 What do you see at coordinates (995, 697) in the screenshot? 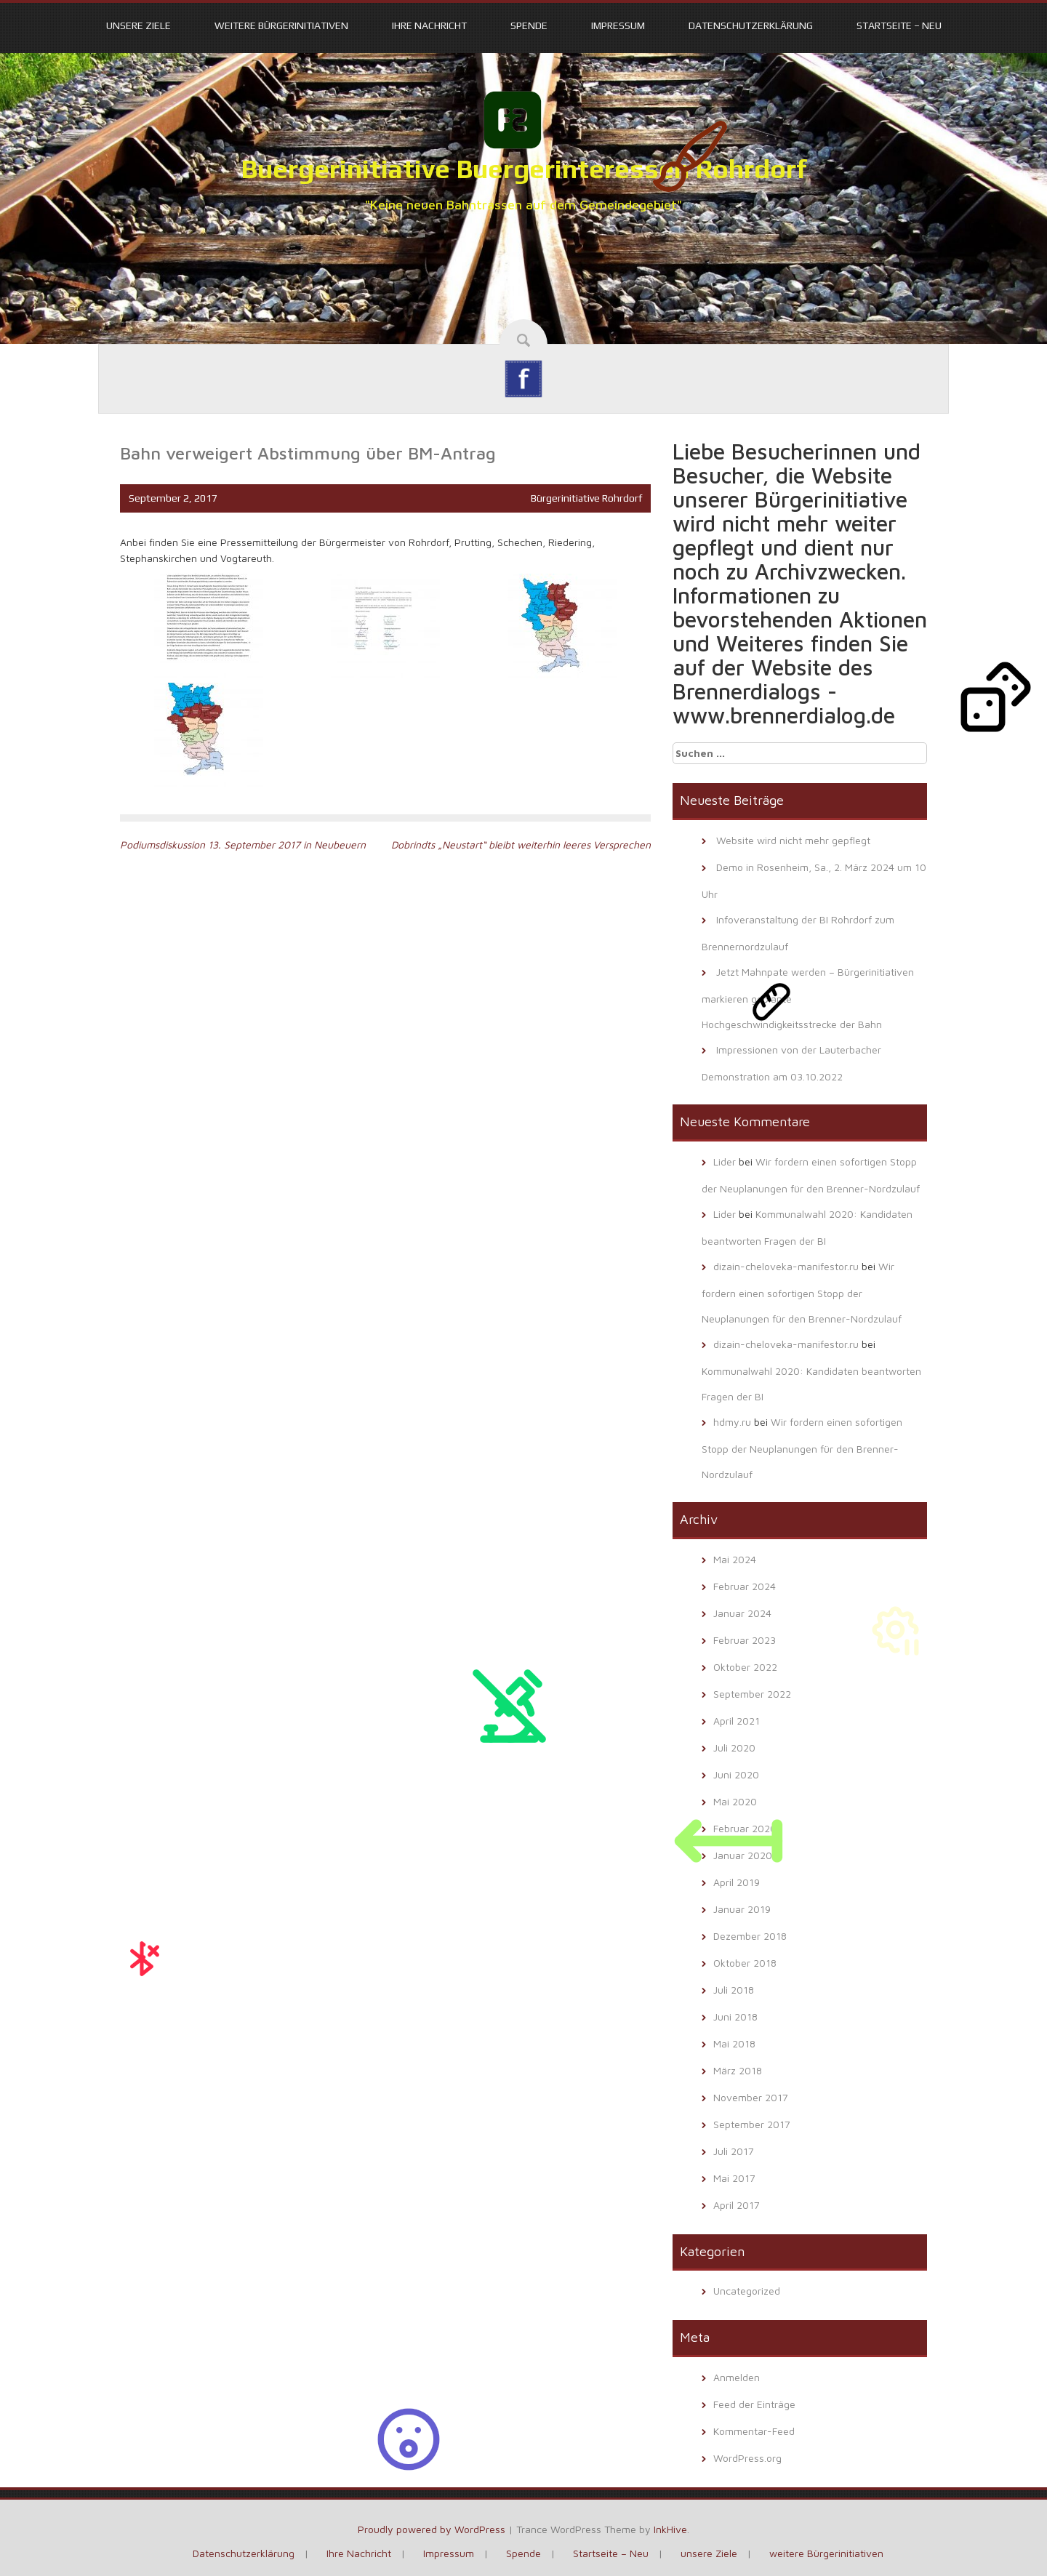
I see `randomize or shuffle content` at bounding box center [995, 697].